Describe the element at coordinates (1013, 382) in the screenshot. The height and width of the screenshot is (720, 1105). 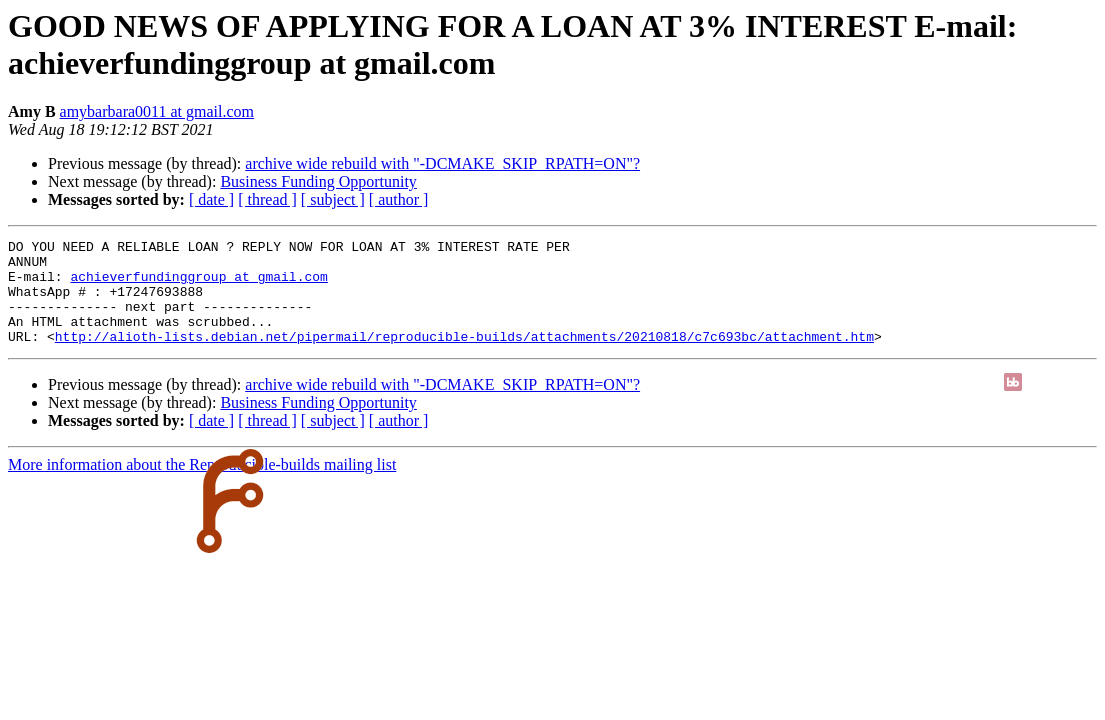
I see `budibase app or service logo` at that location.